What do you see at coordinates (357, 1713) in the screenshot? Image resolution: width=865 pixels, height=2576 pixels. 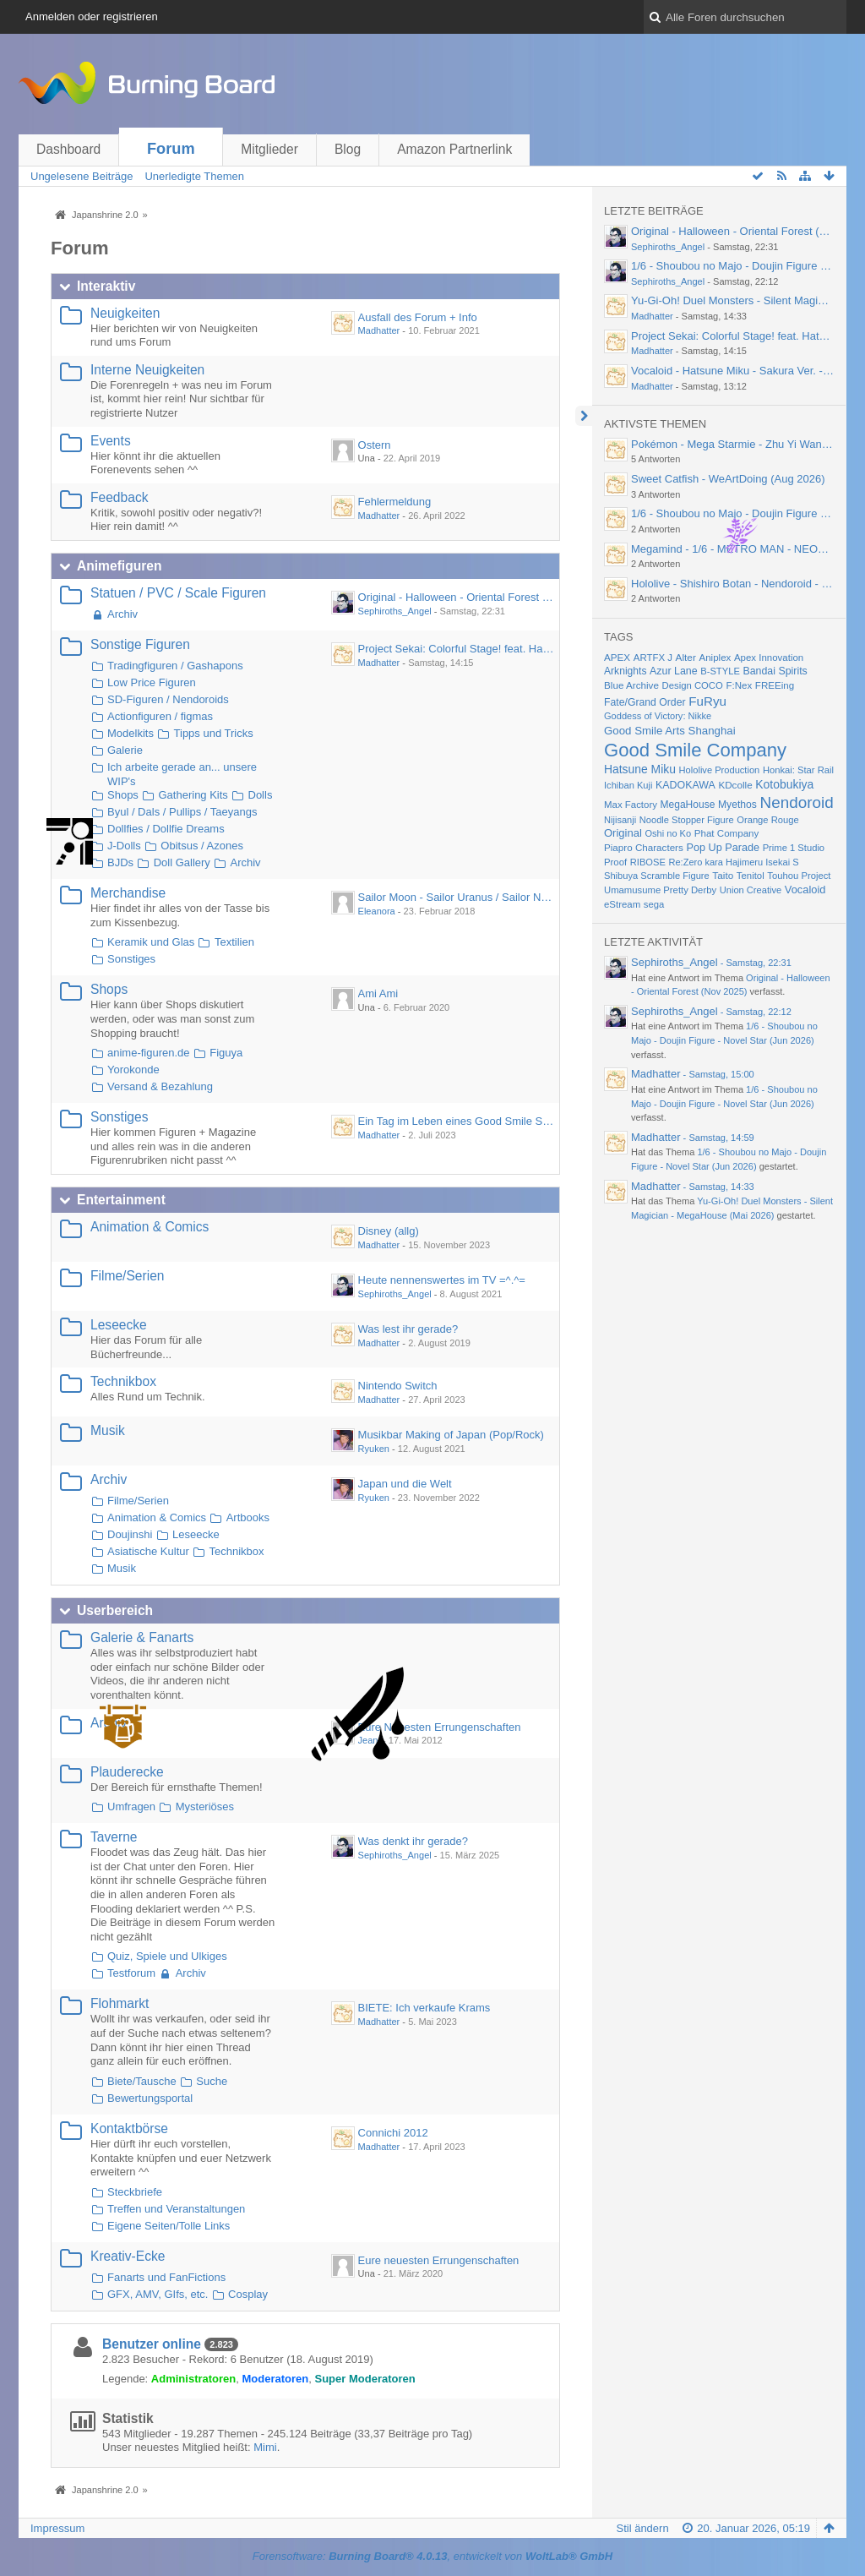 I see `melee weapon item in game inventory` at bounding box center [357, 1713].